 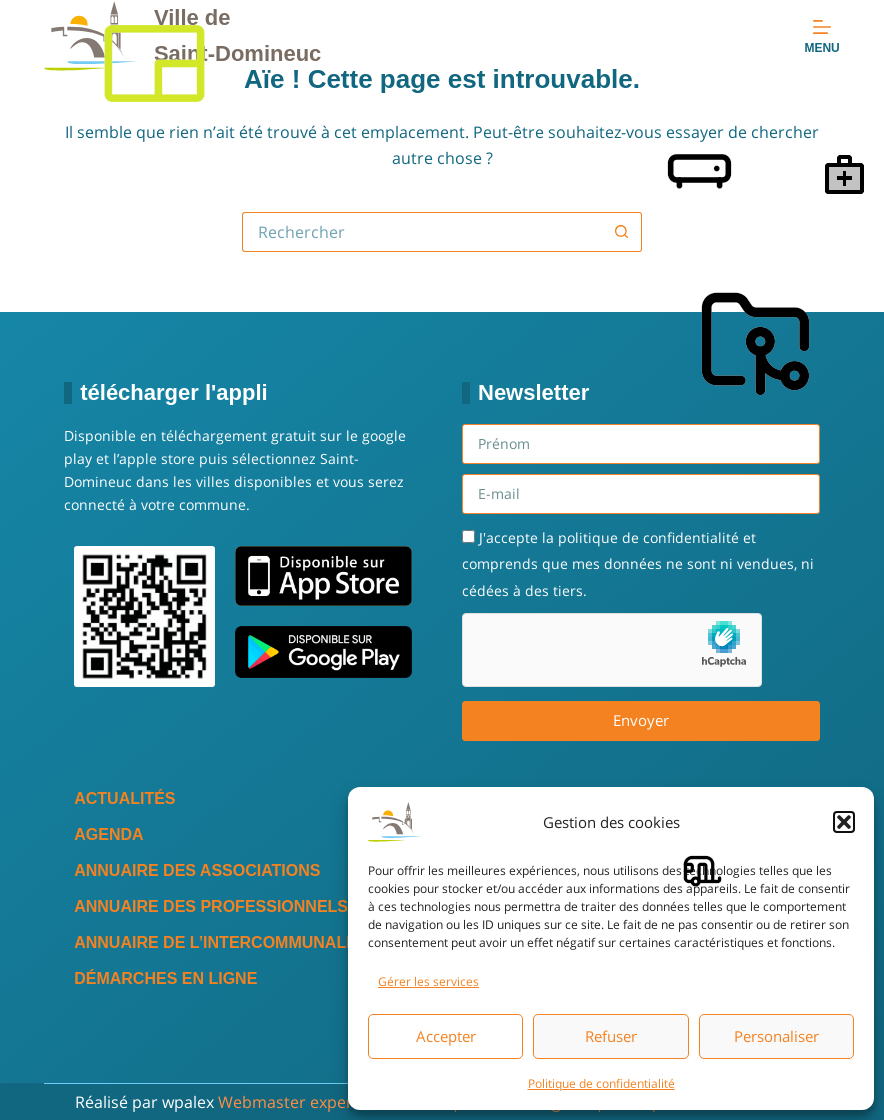 I want to click on access radio or audio receiver settings, so click(x=699, y=168).